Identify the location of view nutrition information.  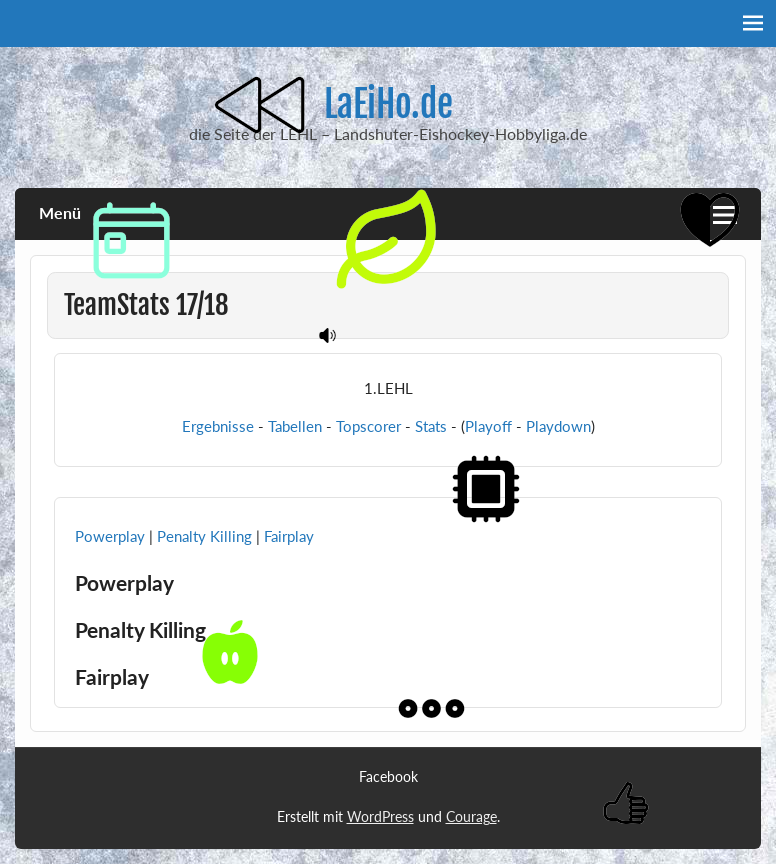
(230, 652).